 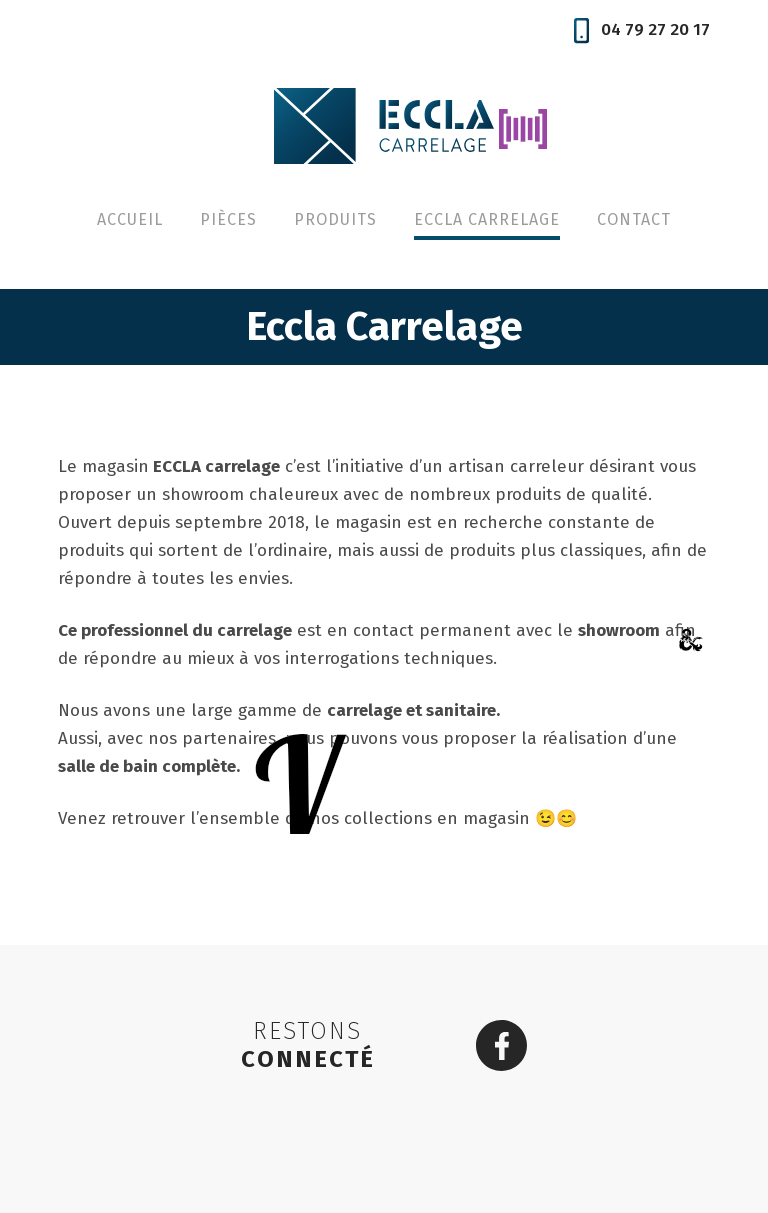 I want to click on visit papers with code website, so click(x=523, y=129).